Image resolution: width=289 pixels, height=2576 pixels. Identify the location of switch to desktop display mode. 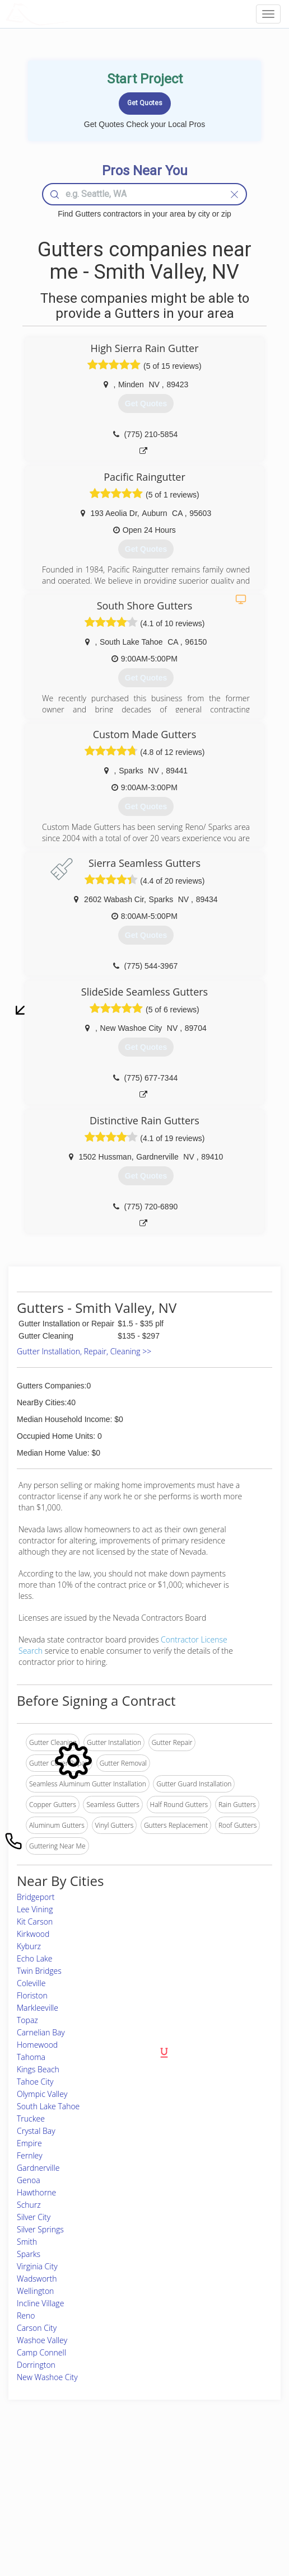
(241, 599).